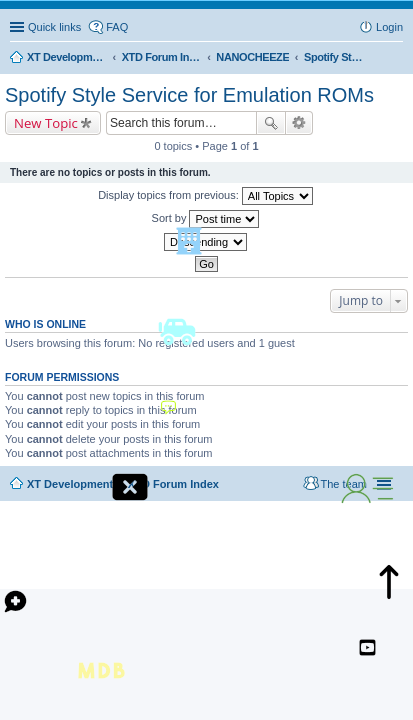 This screenshot has width=413, height=720. Describe the element at coordinates (15, 601) in the screenshot. I see `access medical chat or health support` at that location.